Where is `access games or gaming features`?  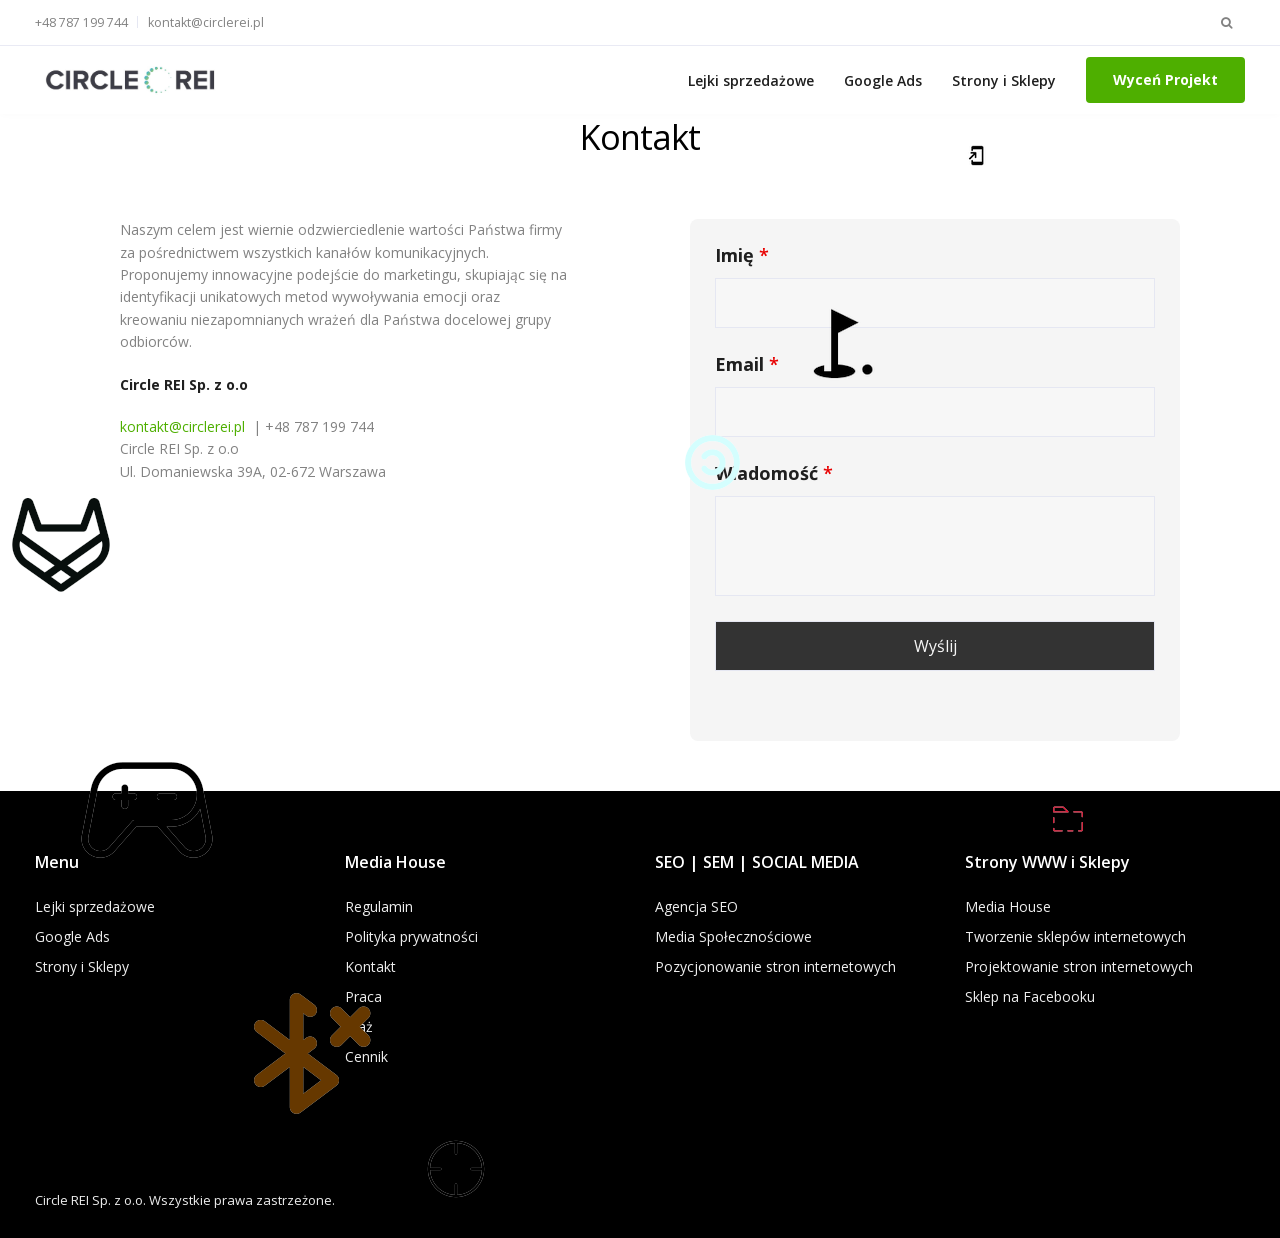 access games or gaming features is located at coordinates (147, 810).